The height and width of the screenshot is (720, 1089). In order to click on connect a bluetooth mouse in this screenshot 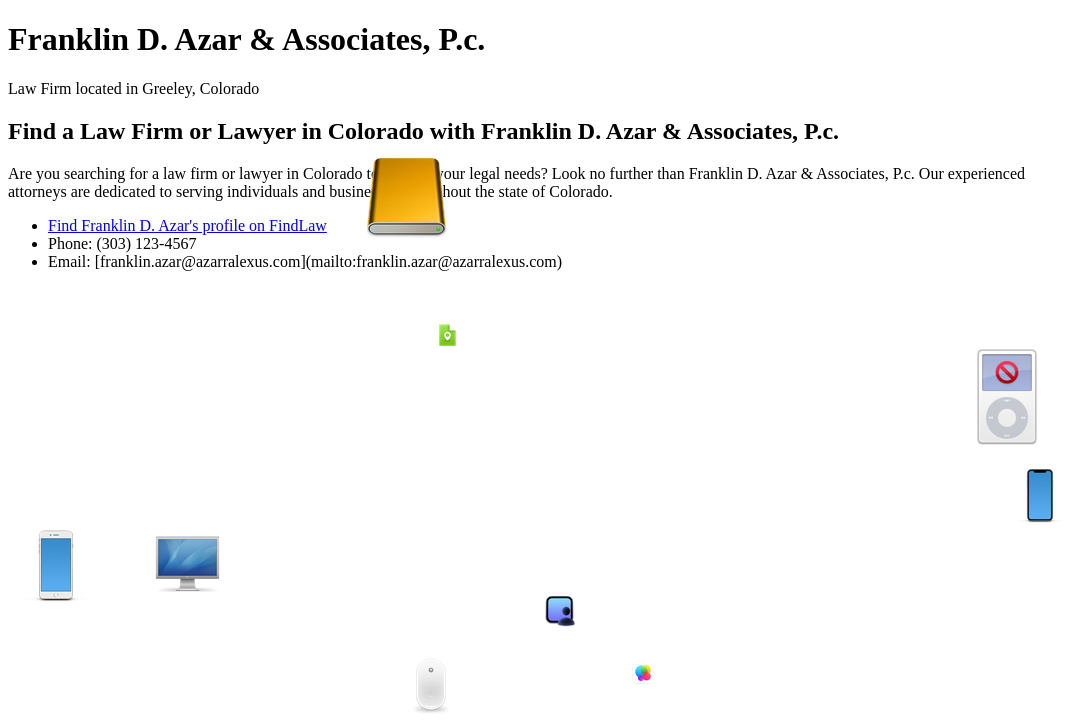, I will do `click(431, 686)`.